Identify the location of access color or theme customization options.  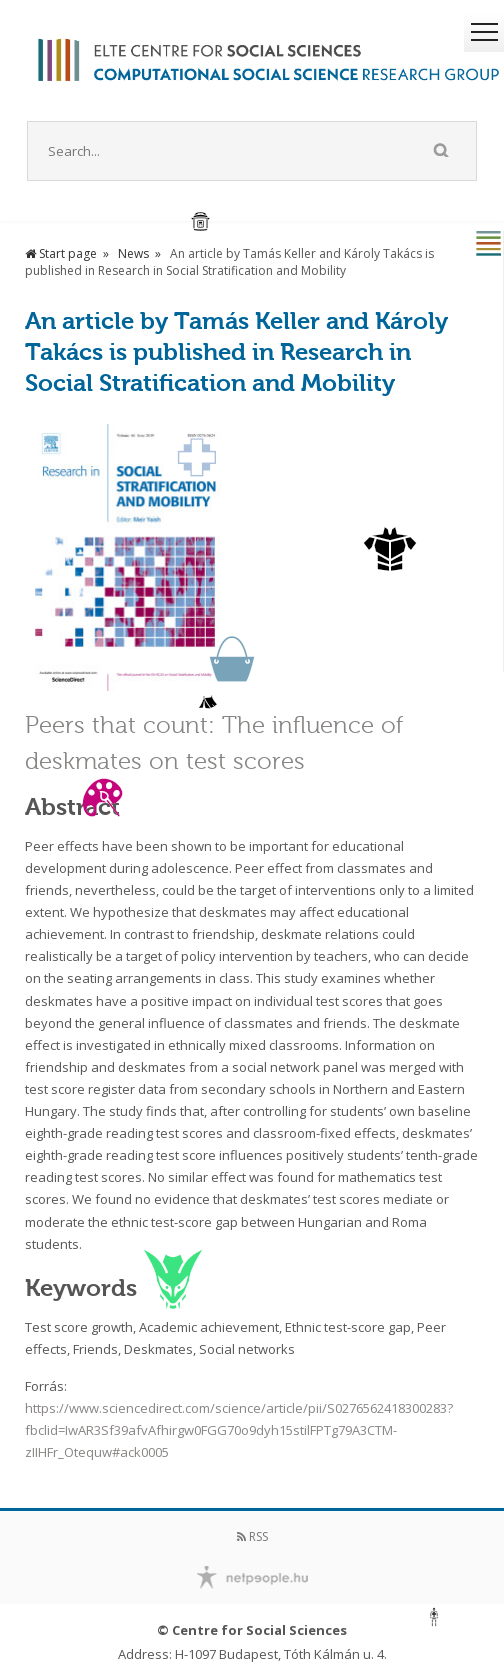
(102, 797).